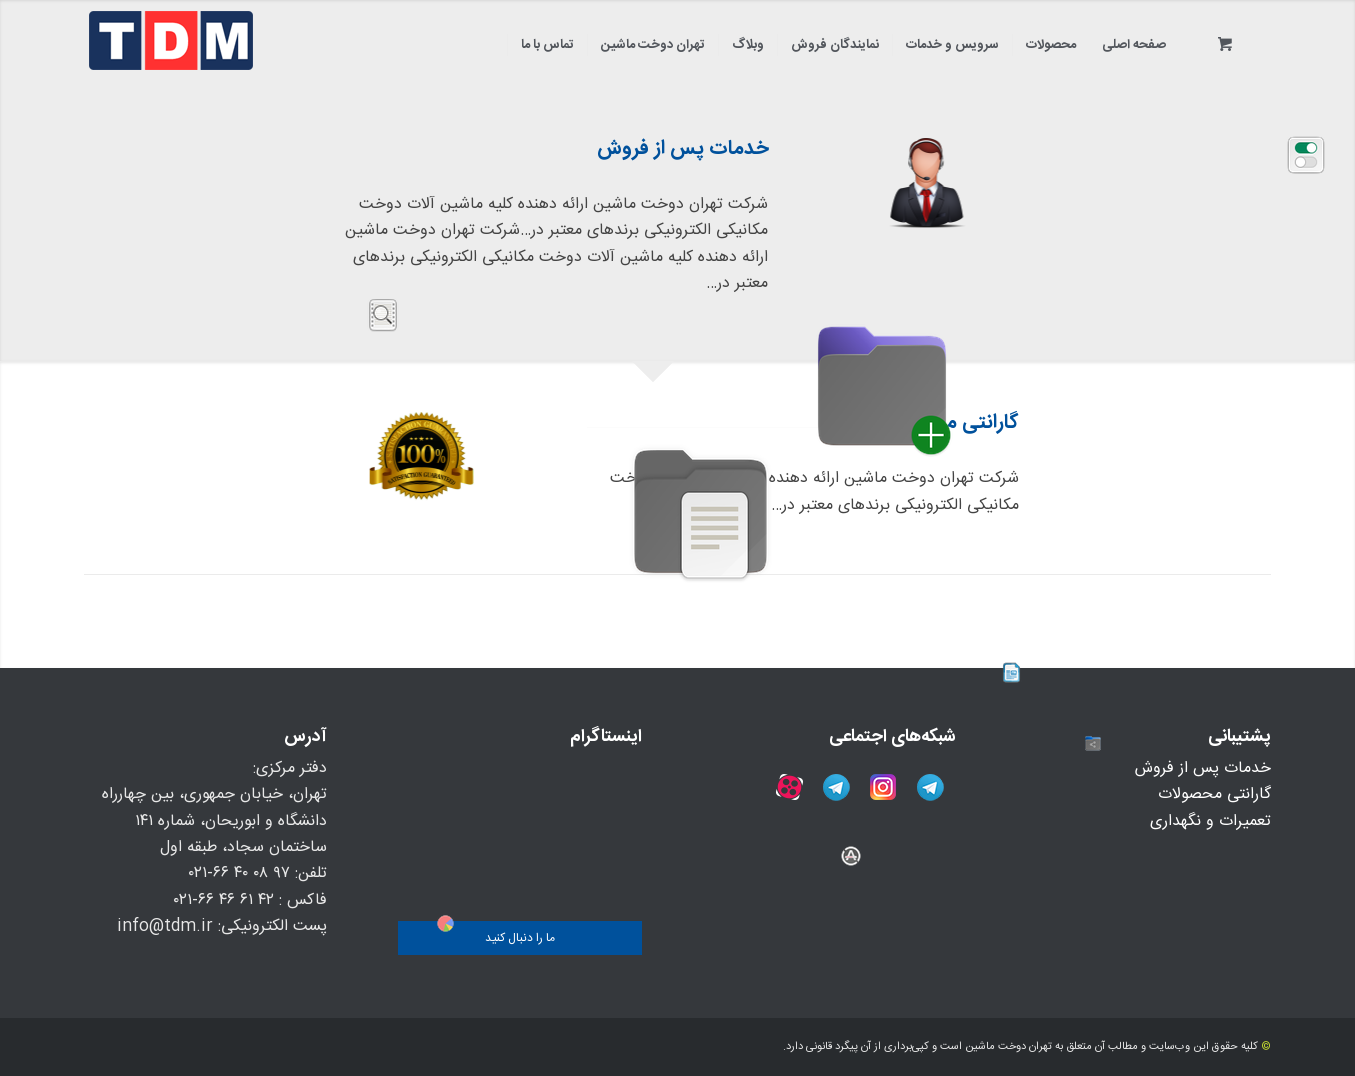 This screenshot has width=1355, height=1076. I want to click on open a libreoffice writer text document, so click(1011, 672).